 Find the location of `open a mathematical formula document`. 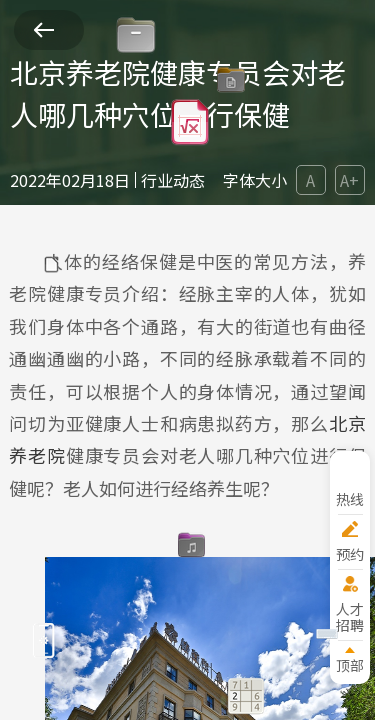

open a mathematical formula document is located at coordinates (190, 122).